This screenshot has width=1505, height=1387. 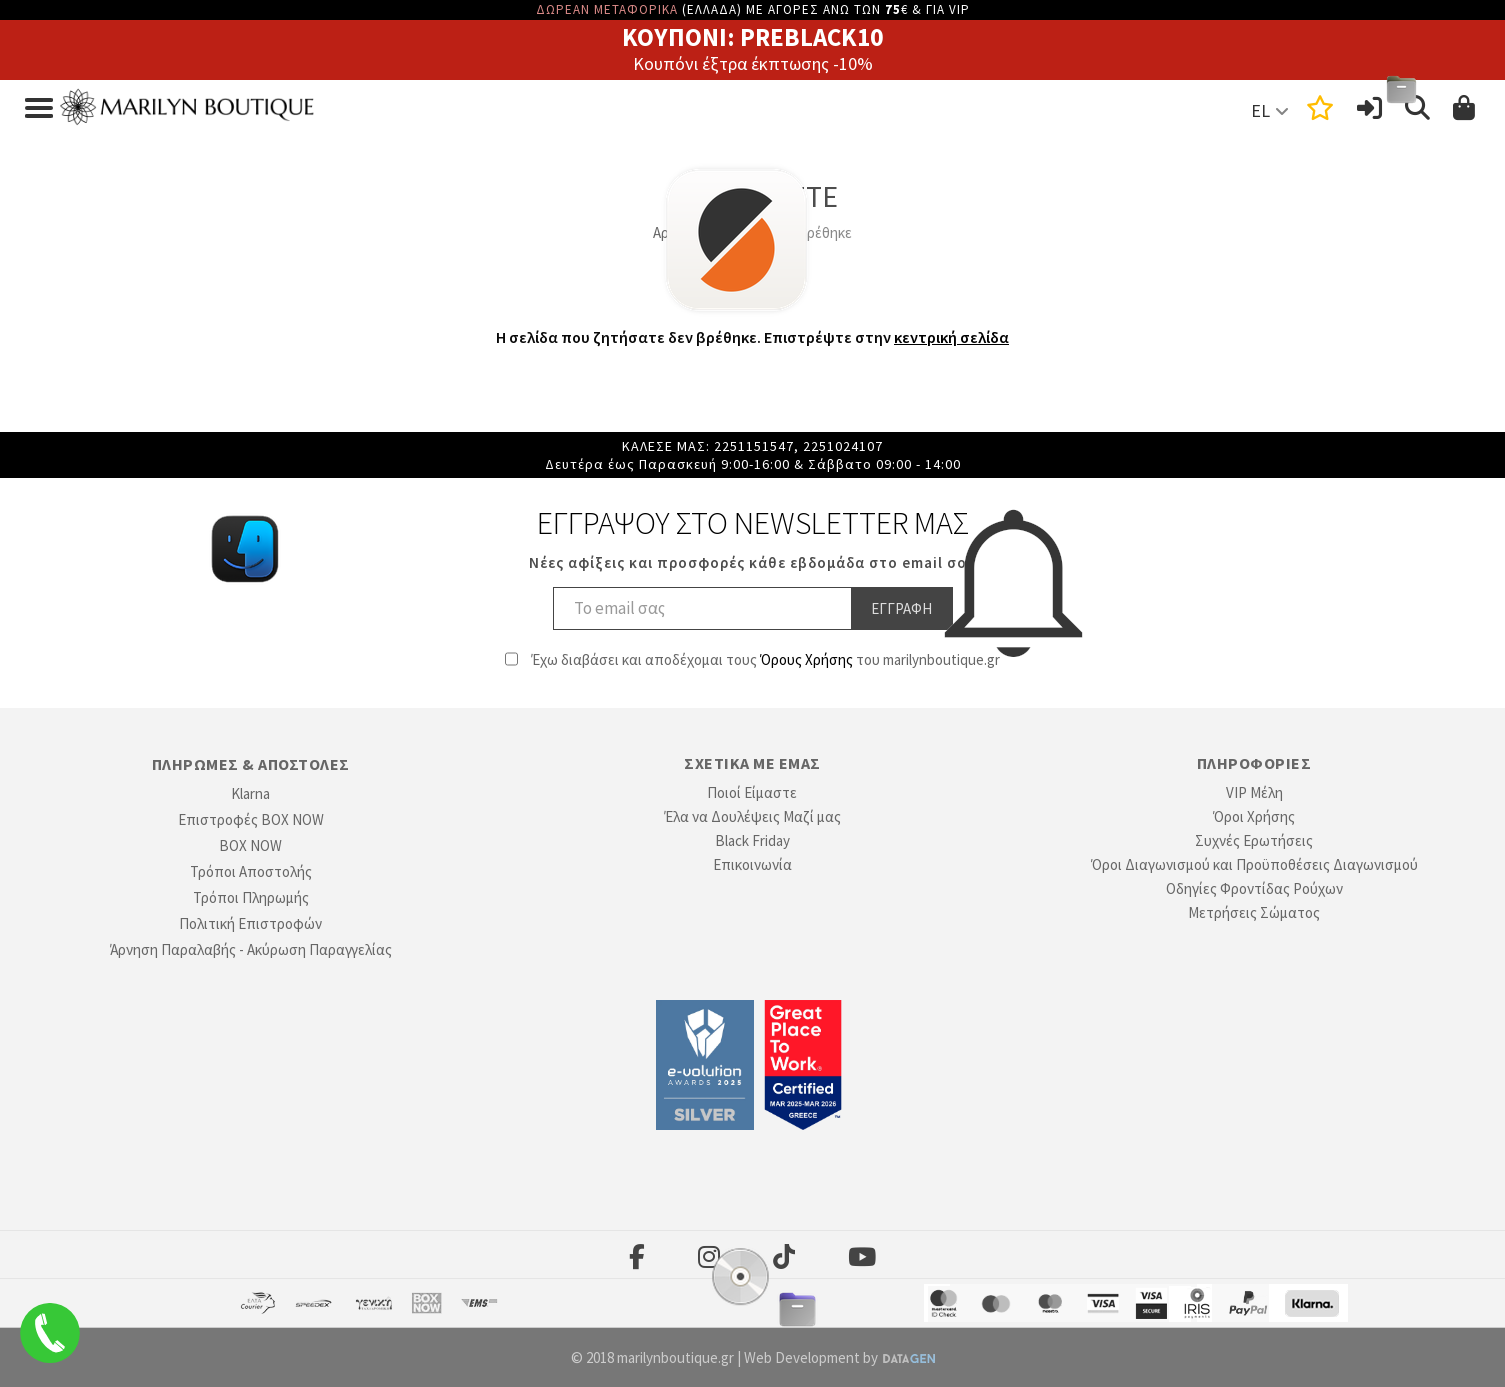 What do you see at coordinates (740, 1276) in the screenshot?
I see `indicates a CD-R or writable disc drive` at bounding box center [740, 1276].